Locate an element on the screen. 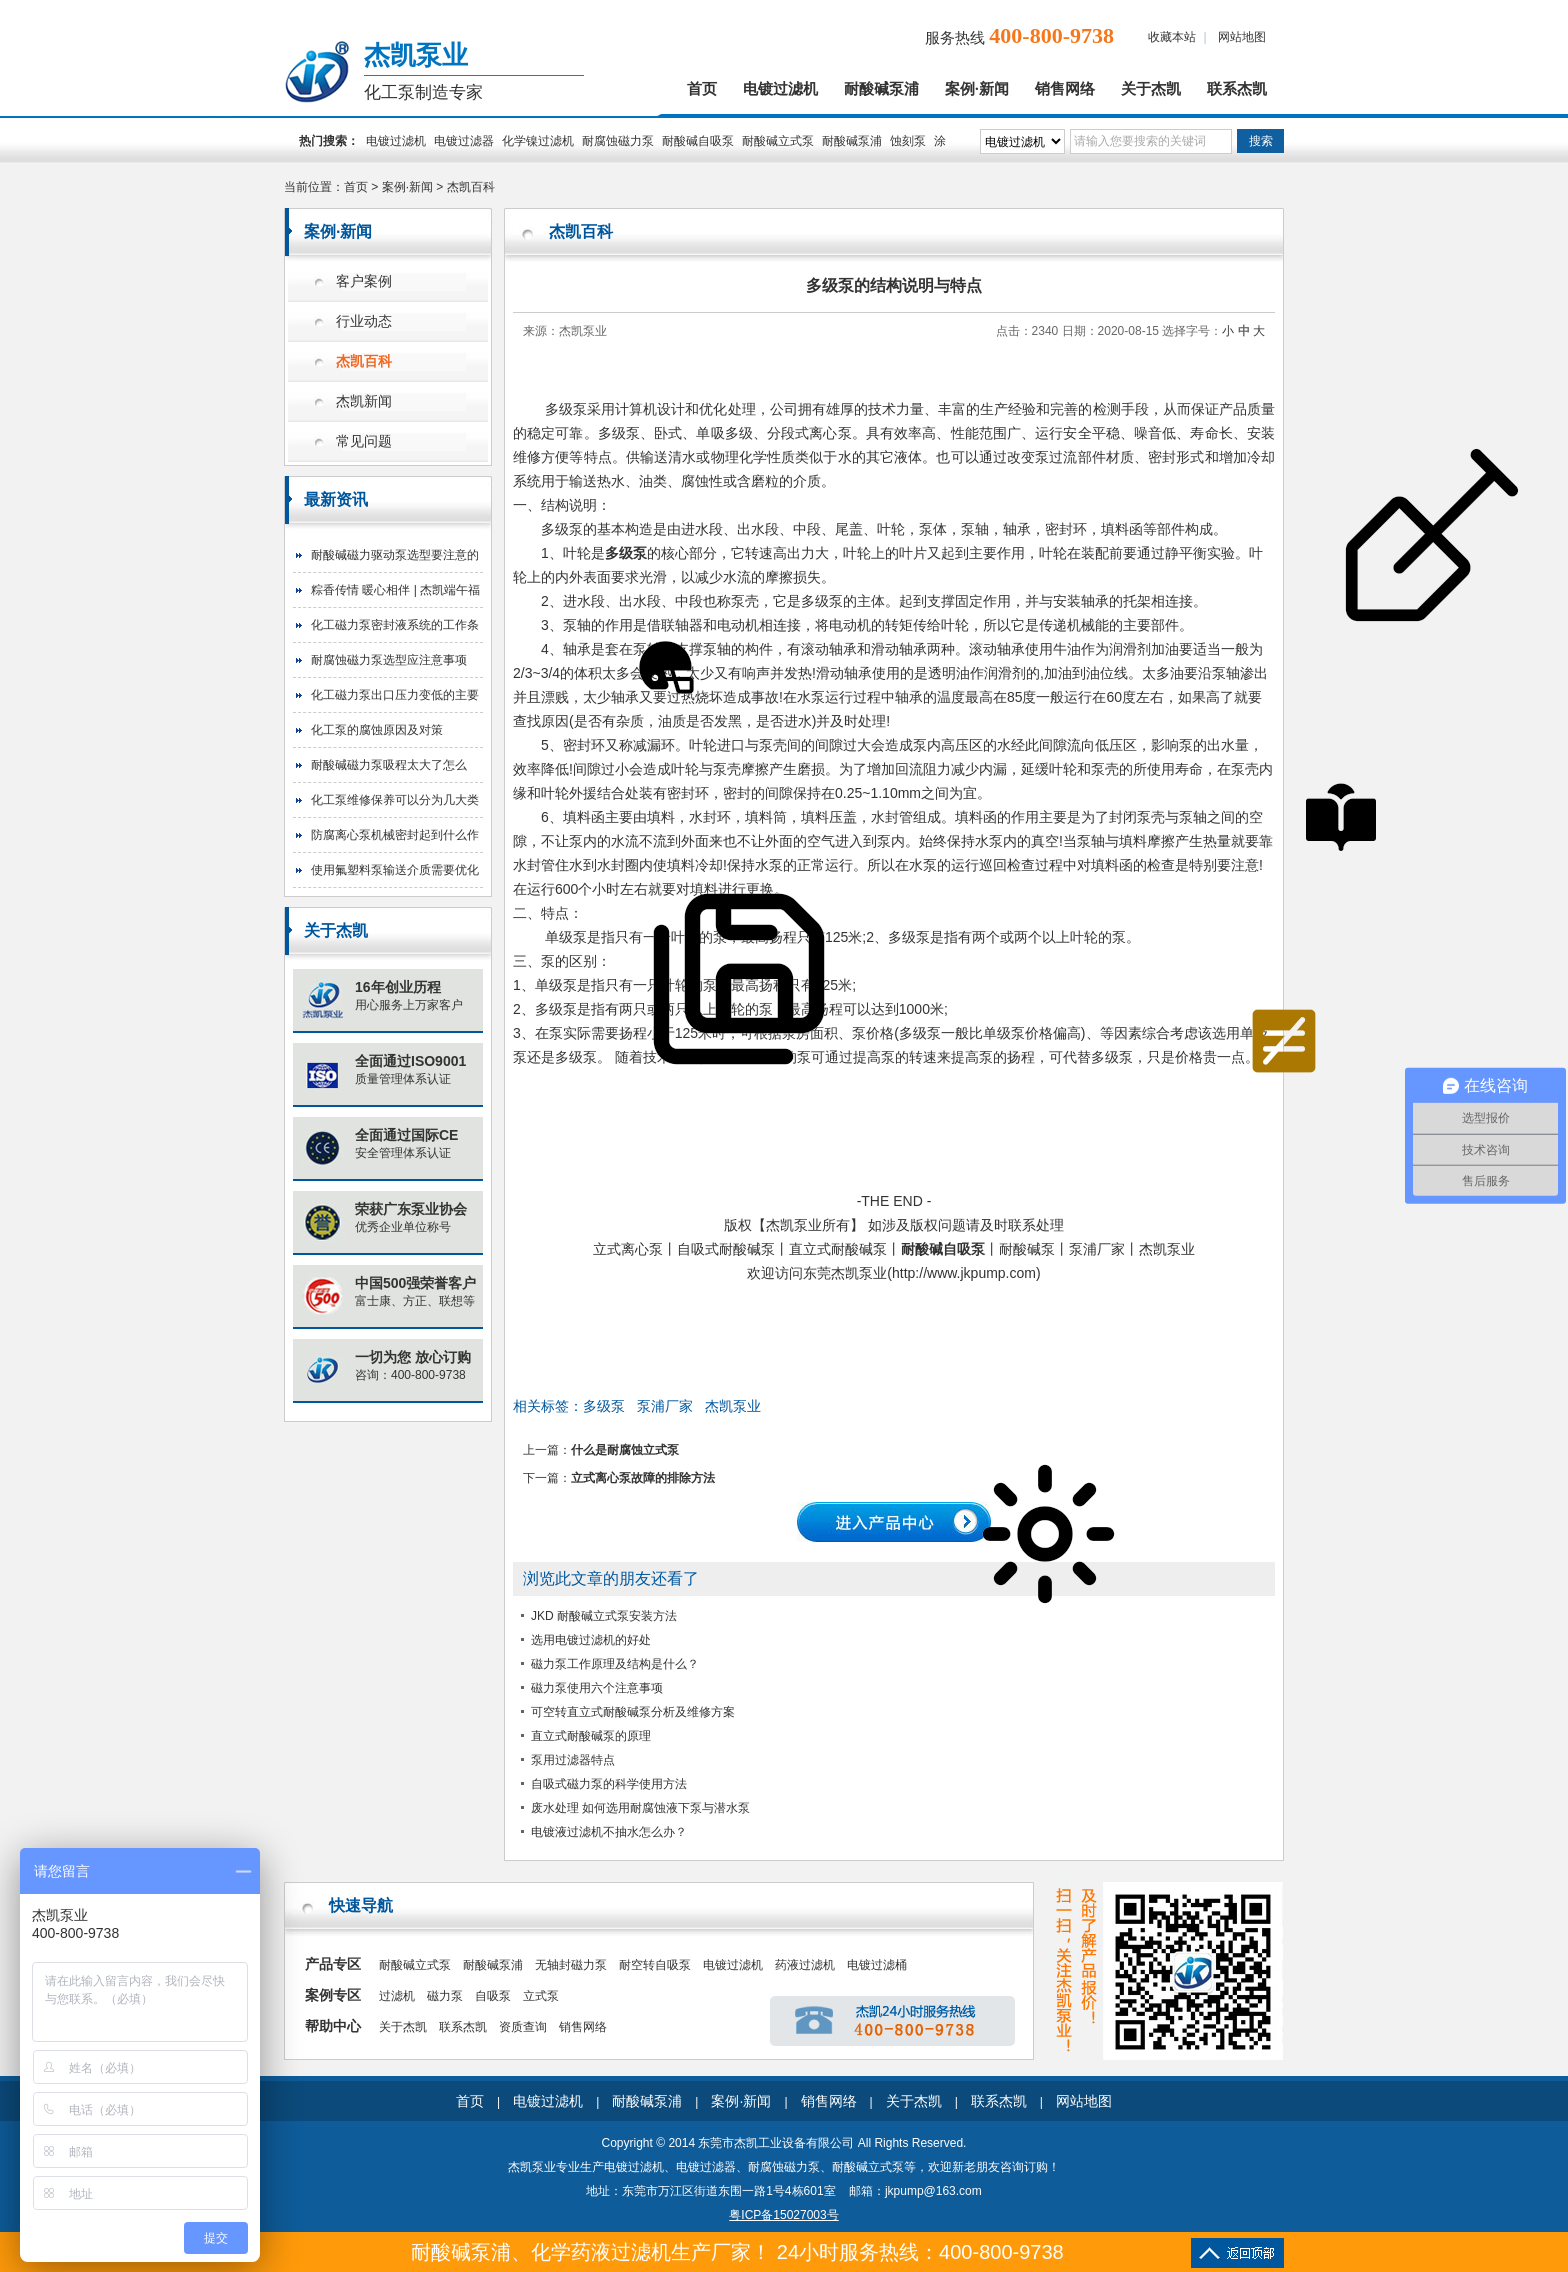  save all open files at once is located at coordinates (739, 979).